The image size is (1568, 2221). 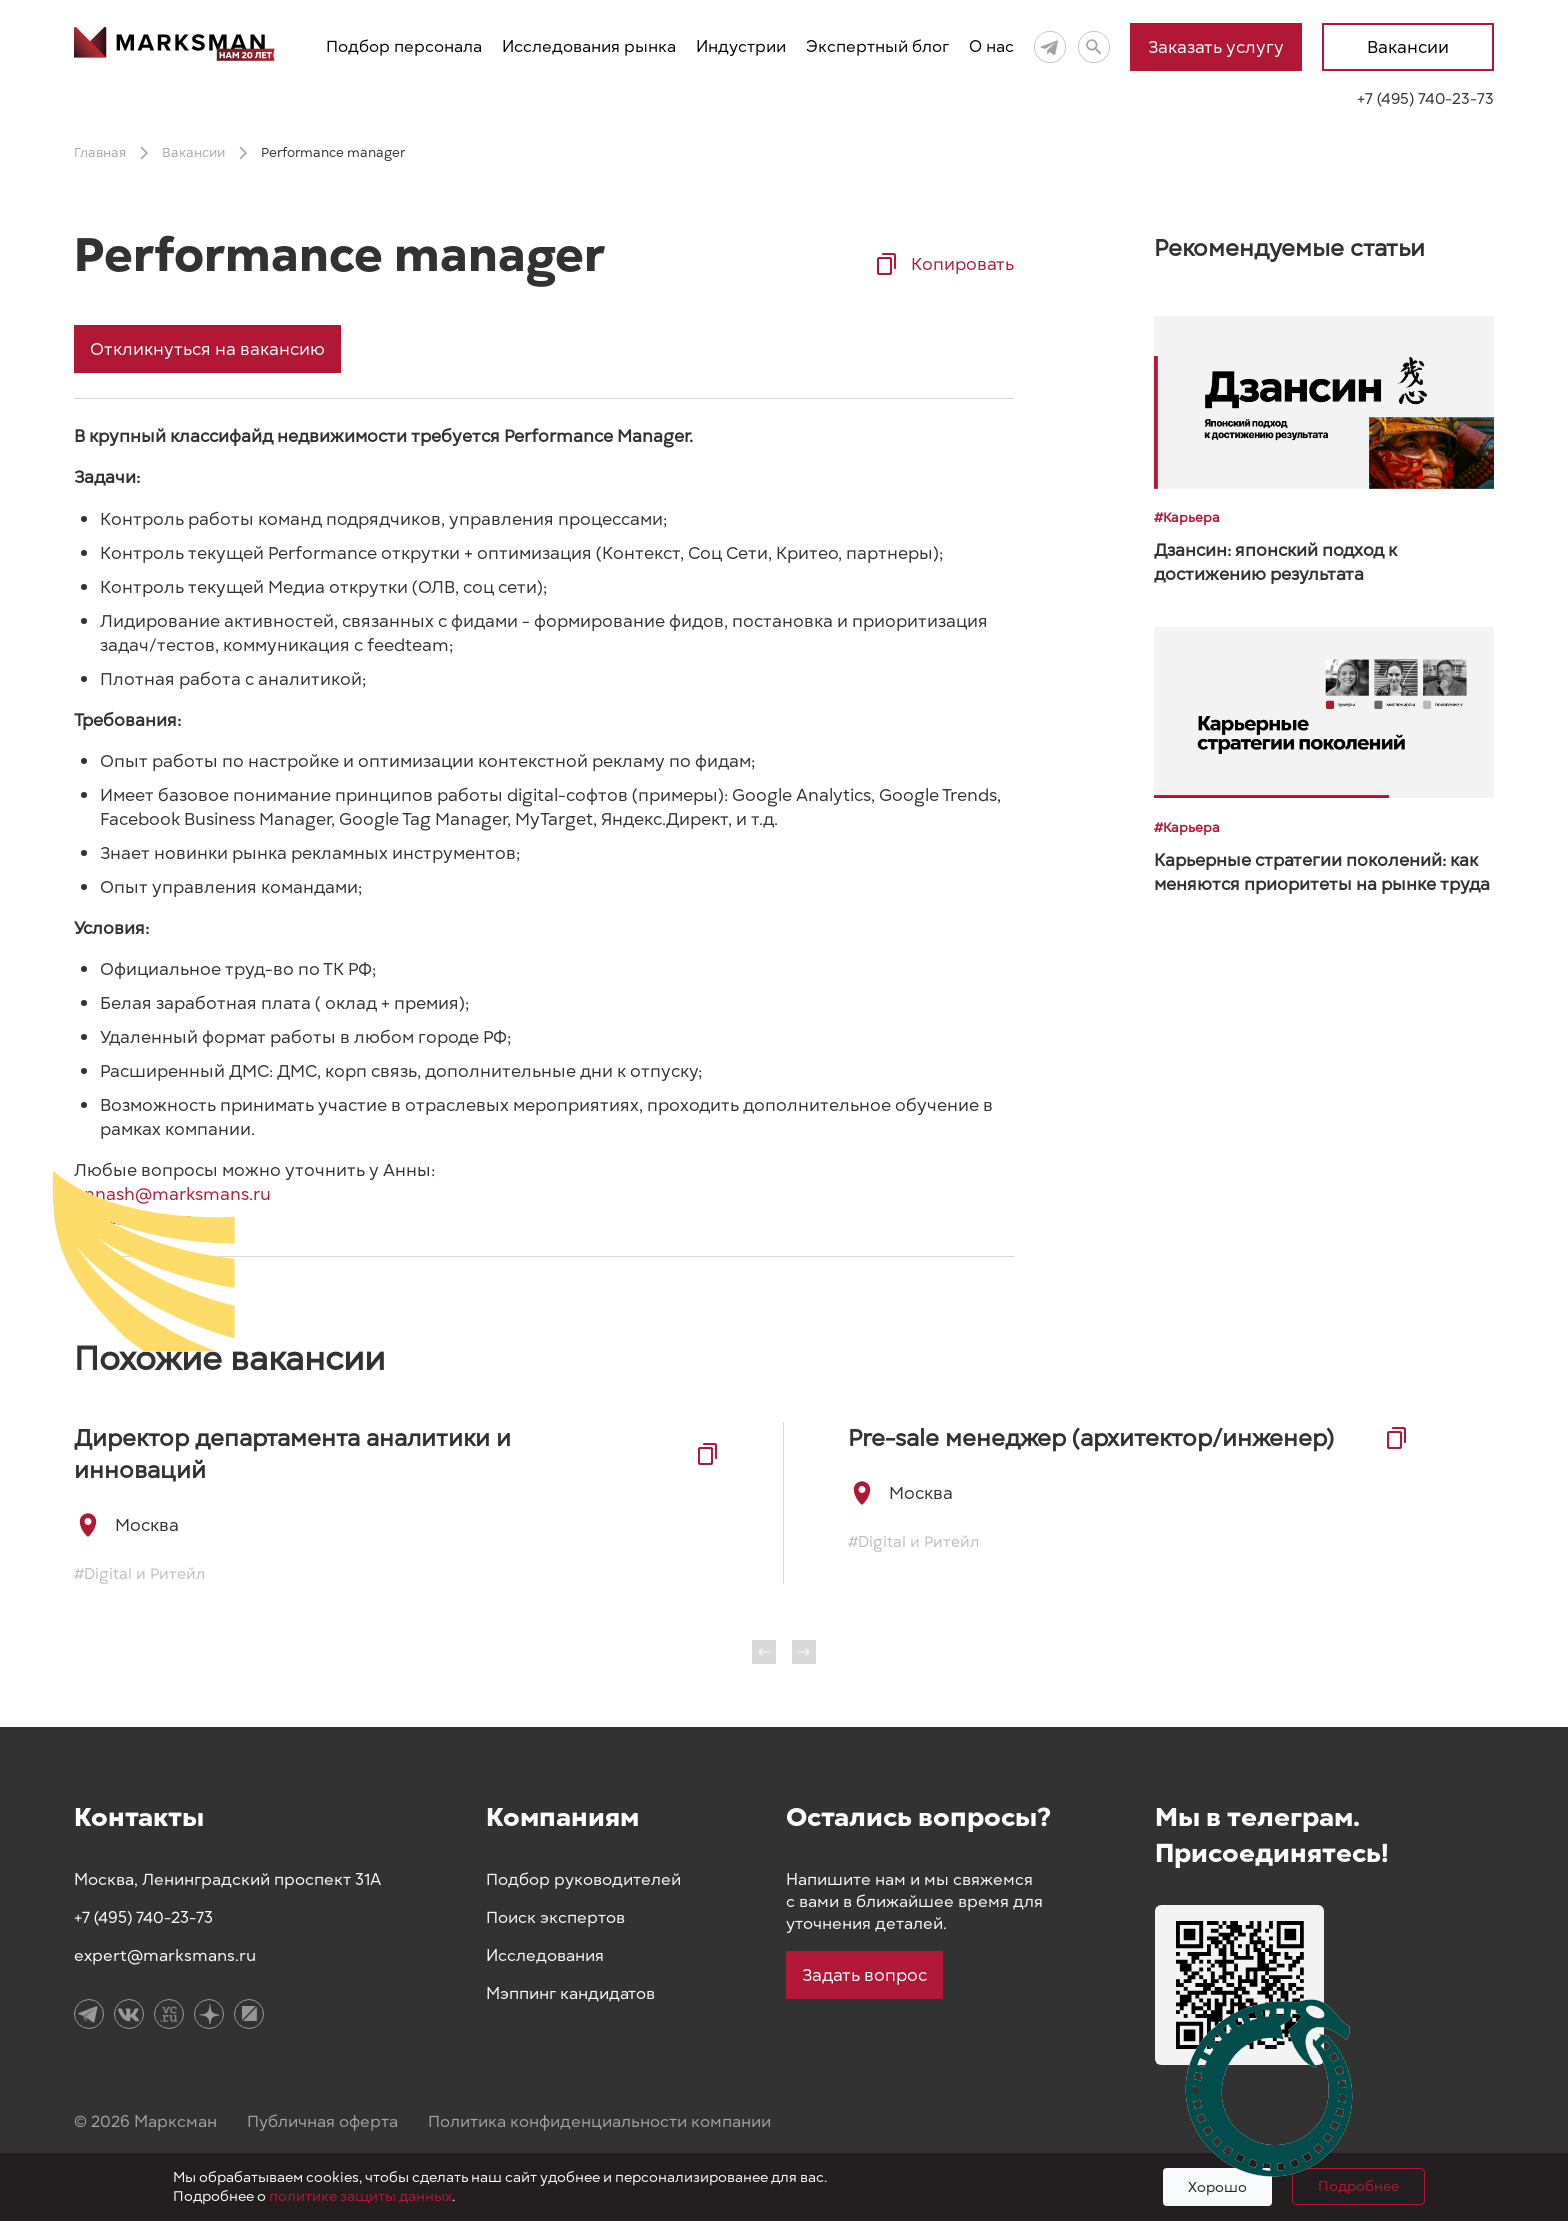 I want to click on indicates infinite loop or cyclical process, so click(x=1269, y=2088).